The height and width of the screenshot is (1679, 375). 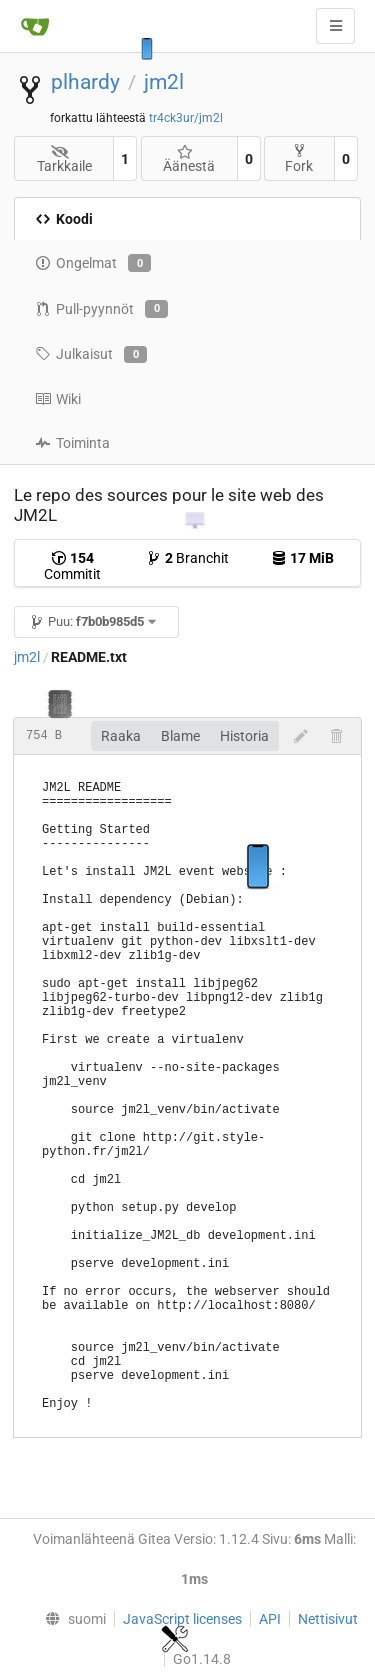 I want to click on firmware file type indicator, so click(x=60, y=704).